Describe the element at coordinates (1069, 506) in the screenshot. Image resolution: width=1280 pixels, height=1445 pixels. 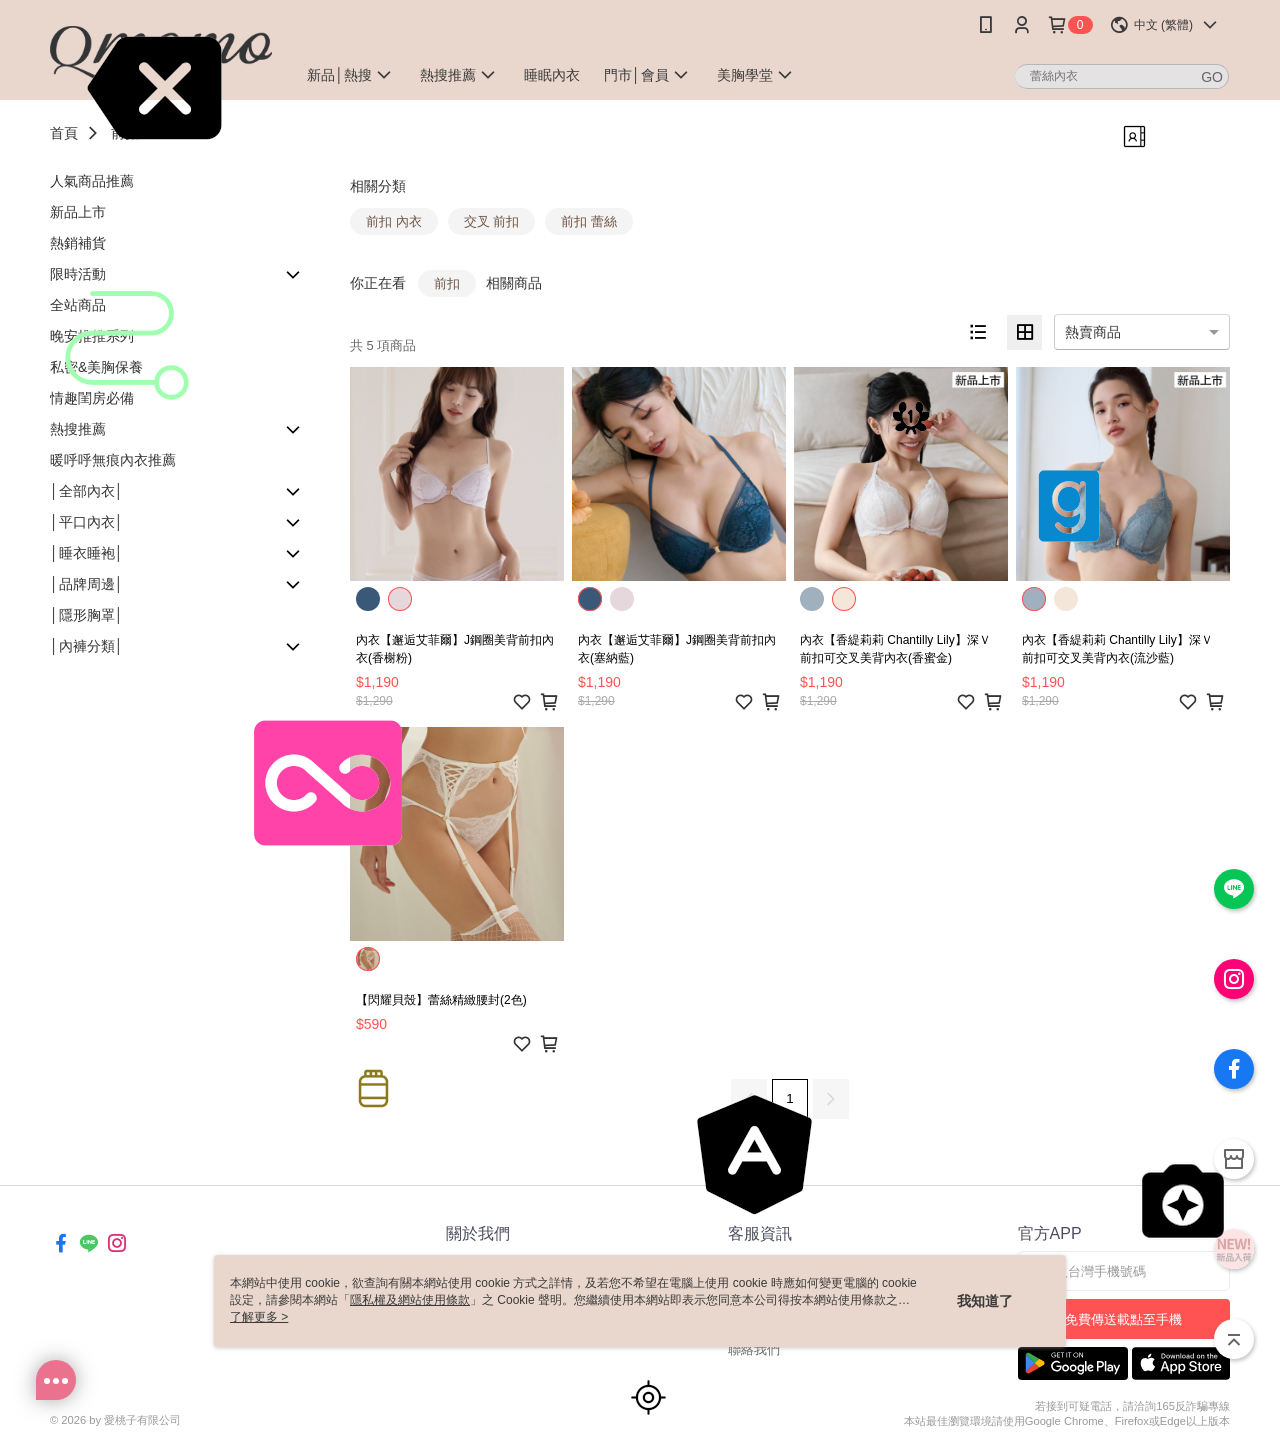
I see `open Goodreads app` at that location.